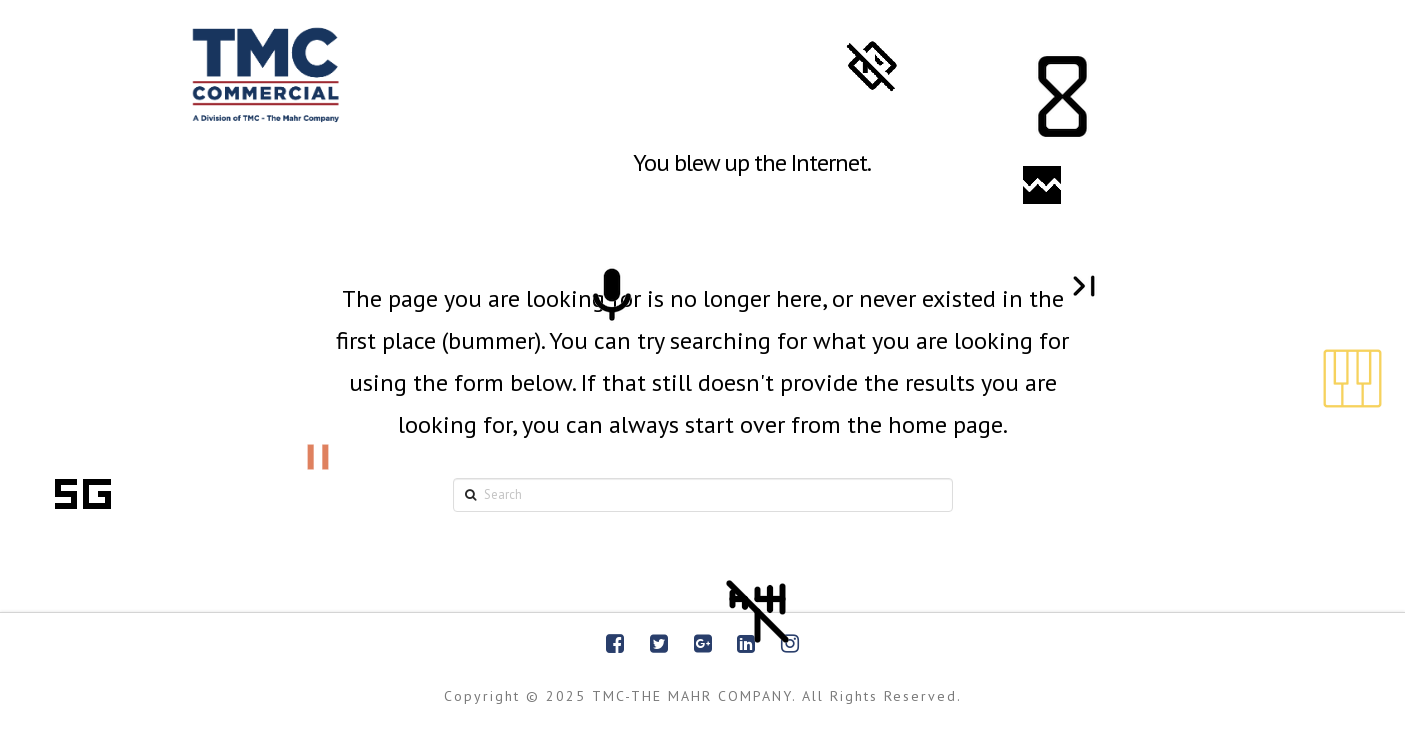  I want to click on open music or piano app, so click(1352, 378).